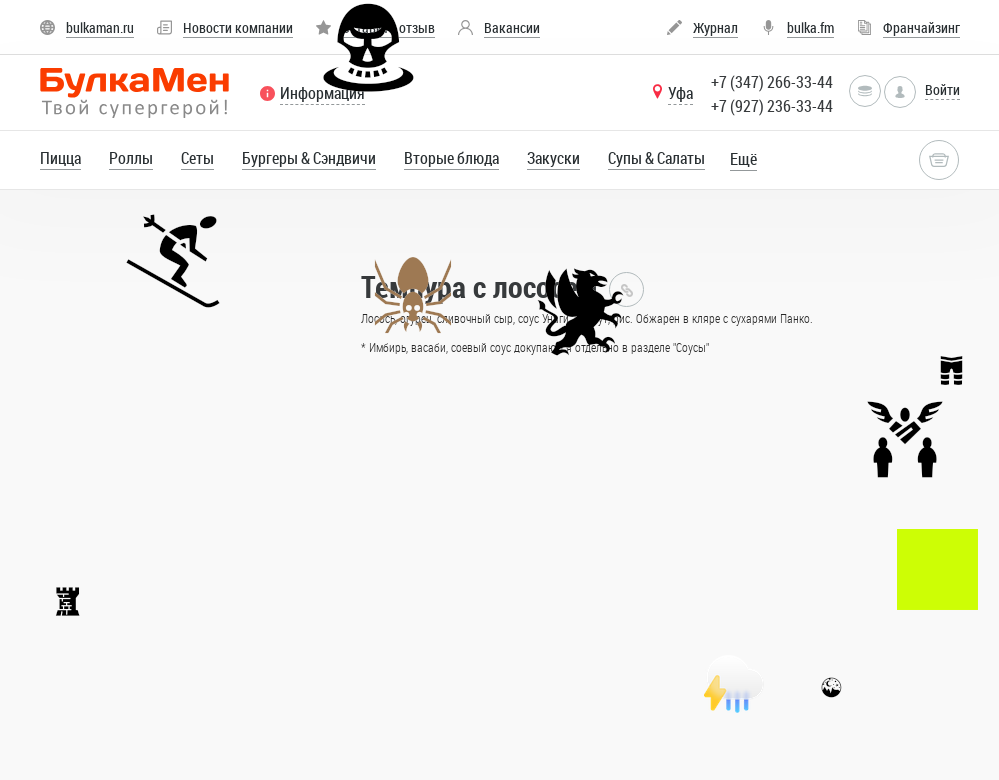  What do you see at coordinates (580, 311) in the screenshot?
I see `fantasy game faction or guild emblem` at bounding box center [580, 311].